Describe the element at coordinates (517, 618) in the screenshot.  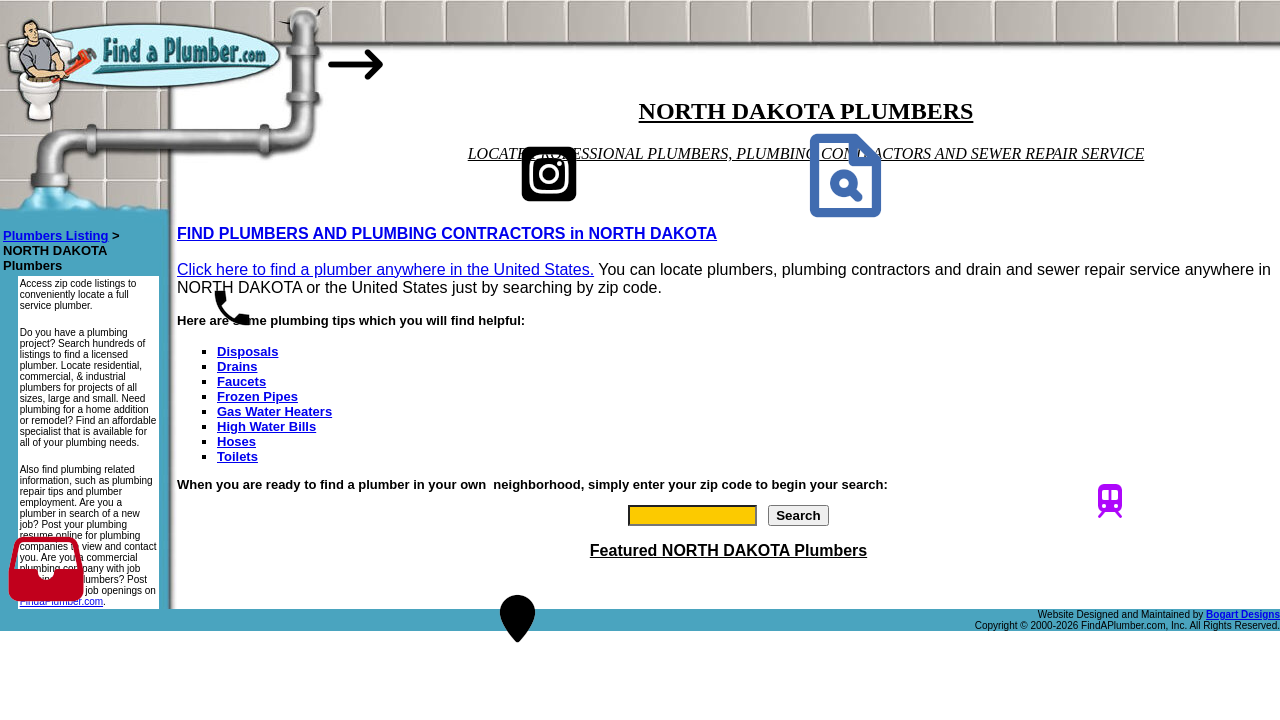
I see `view or set a location on the map` at that location.